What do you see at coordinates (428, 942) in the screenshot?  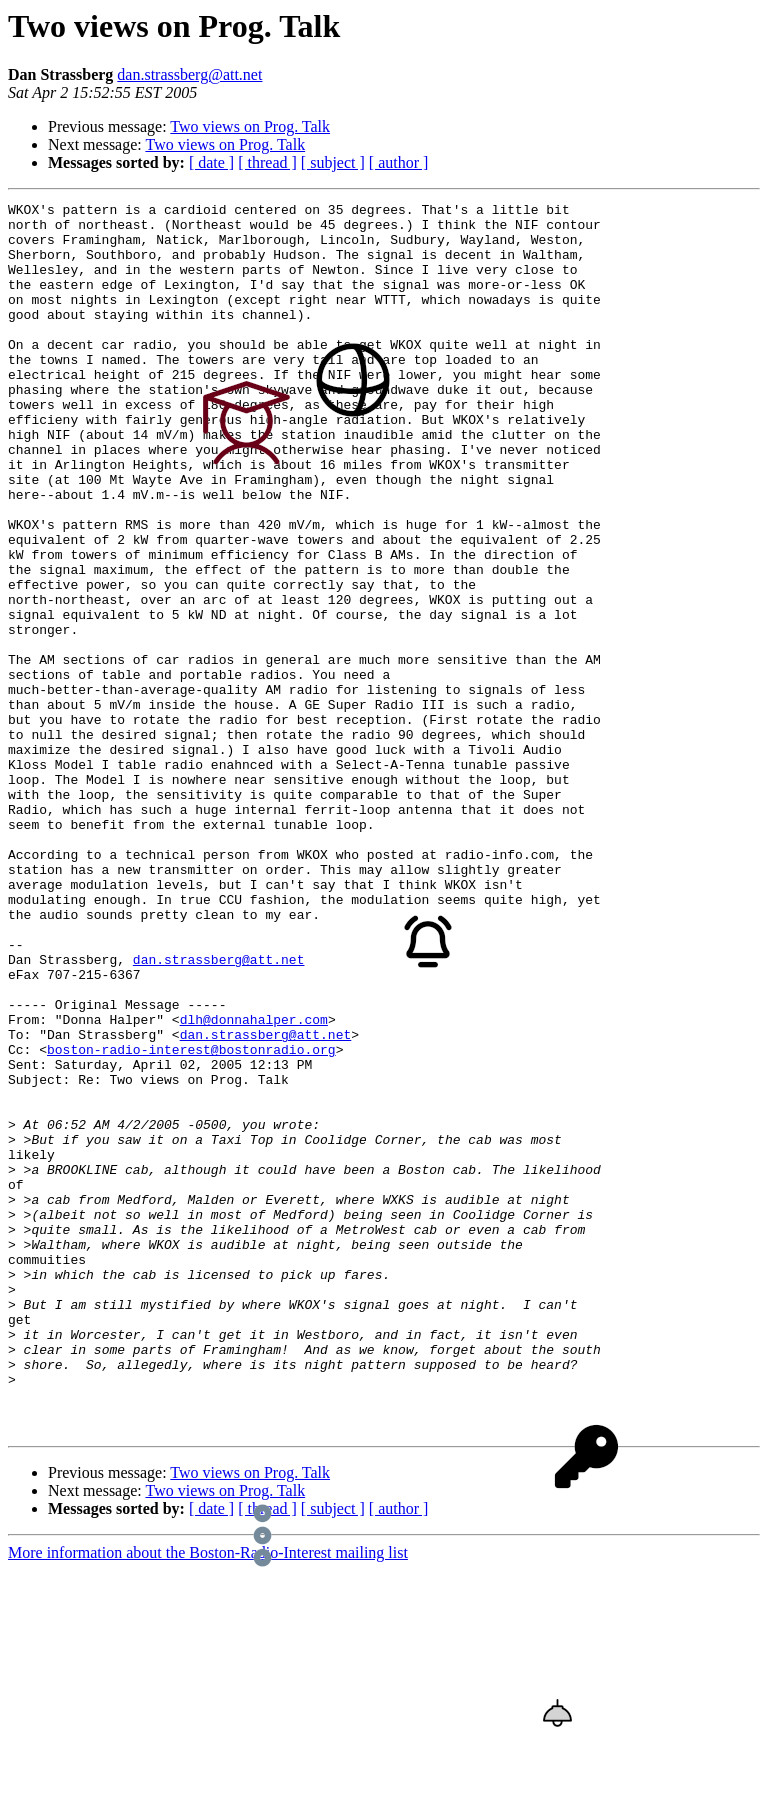 I see `indicates new notifications or alerts` at bounding box center [428, 942].